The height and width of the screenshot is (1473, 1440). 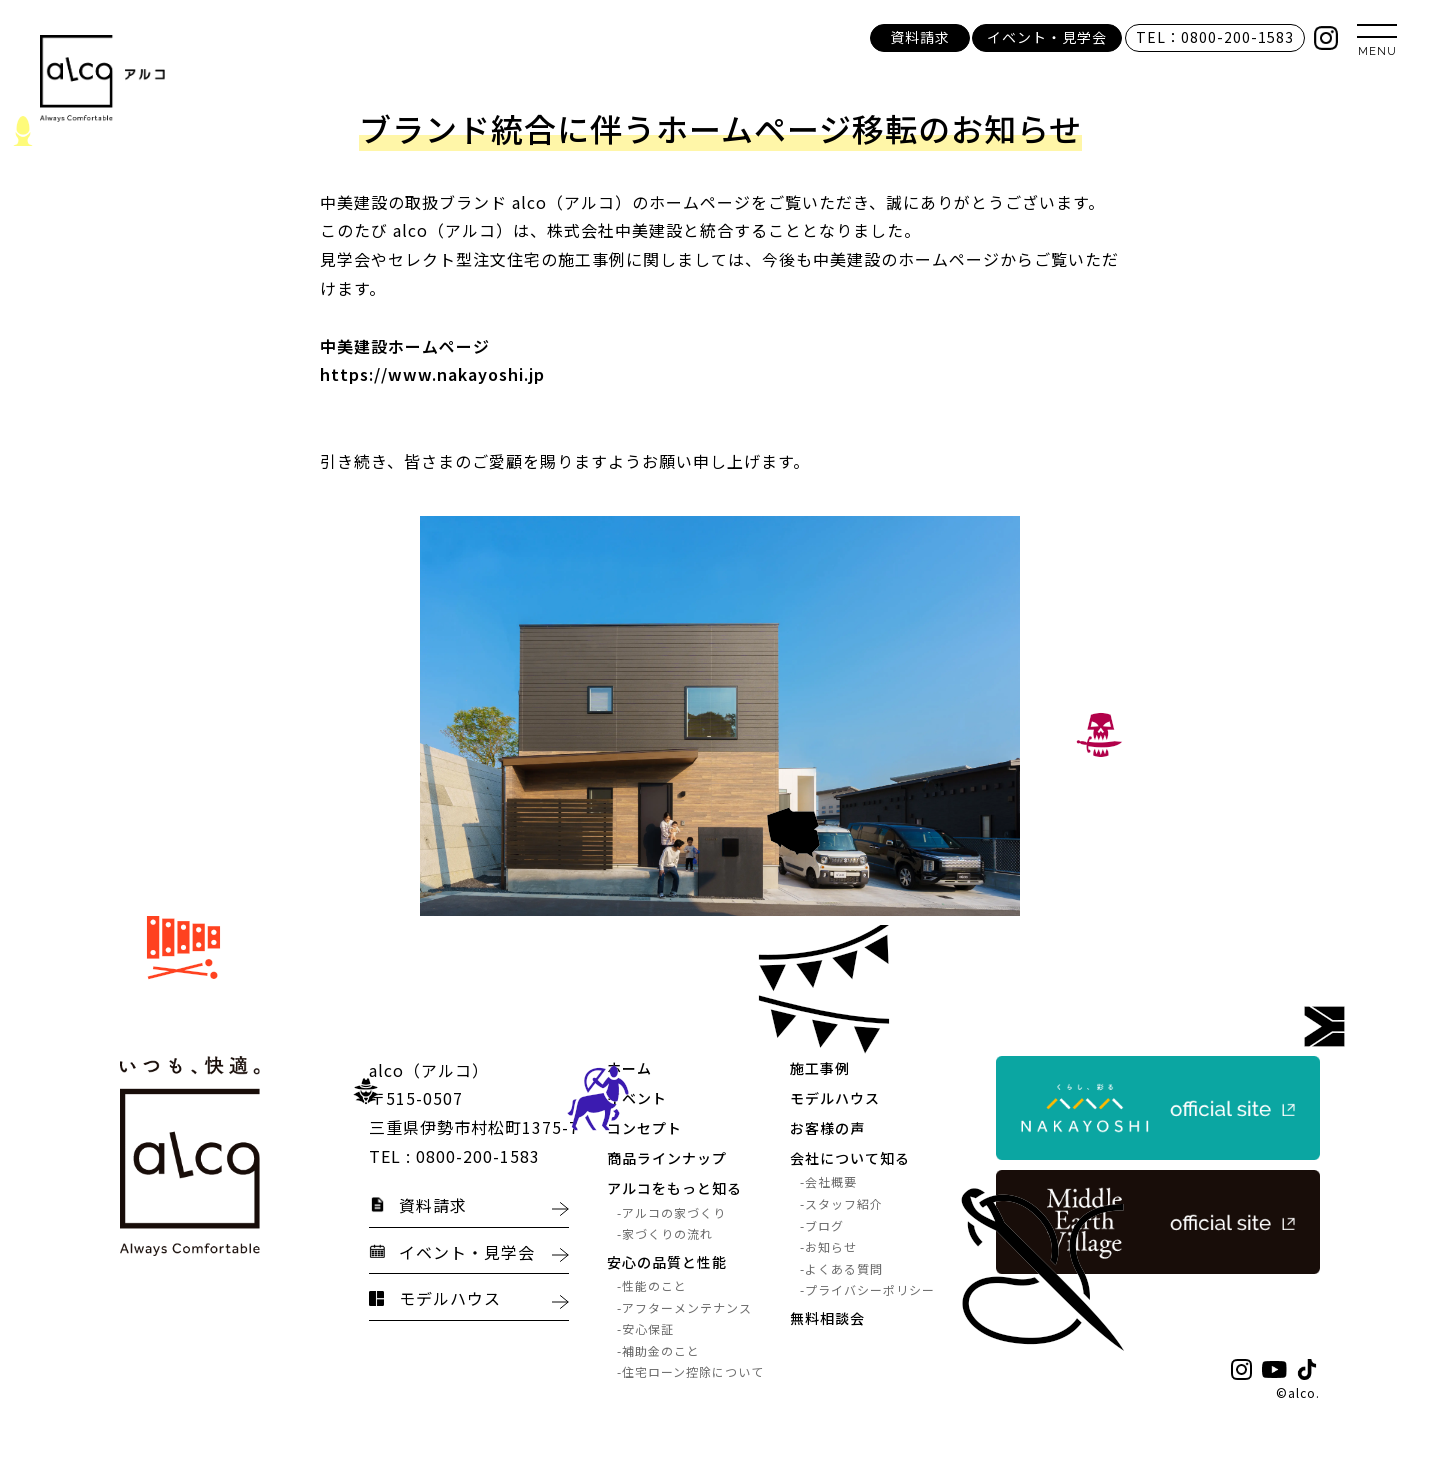 I want to click on access music or sound settings, so click(x=183, y=947).